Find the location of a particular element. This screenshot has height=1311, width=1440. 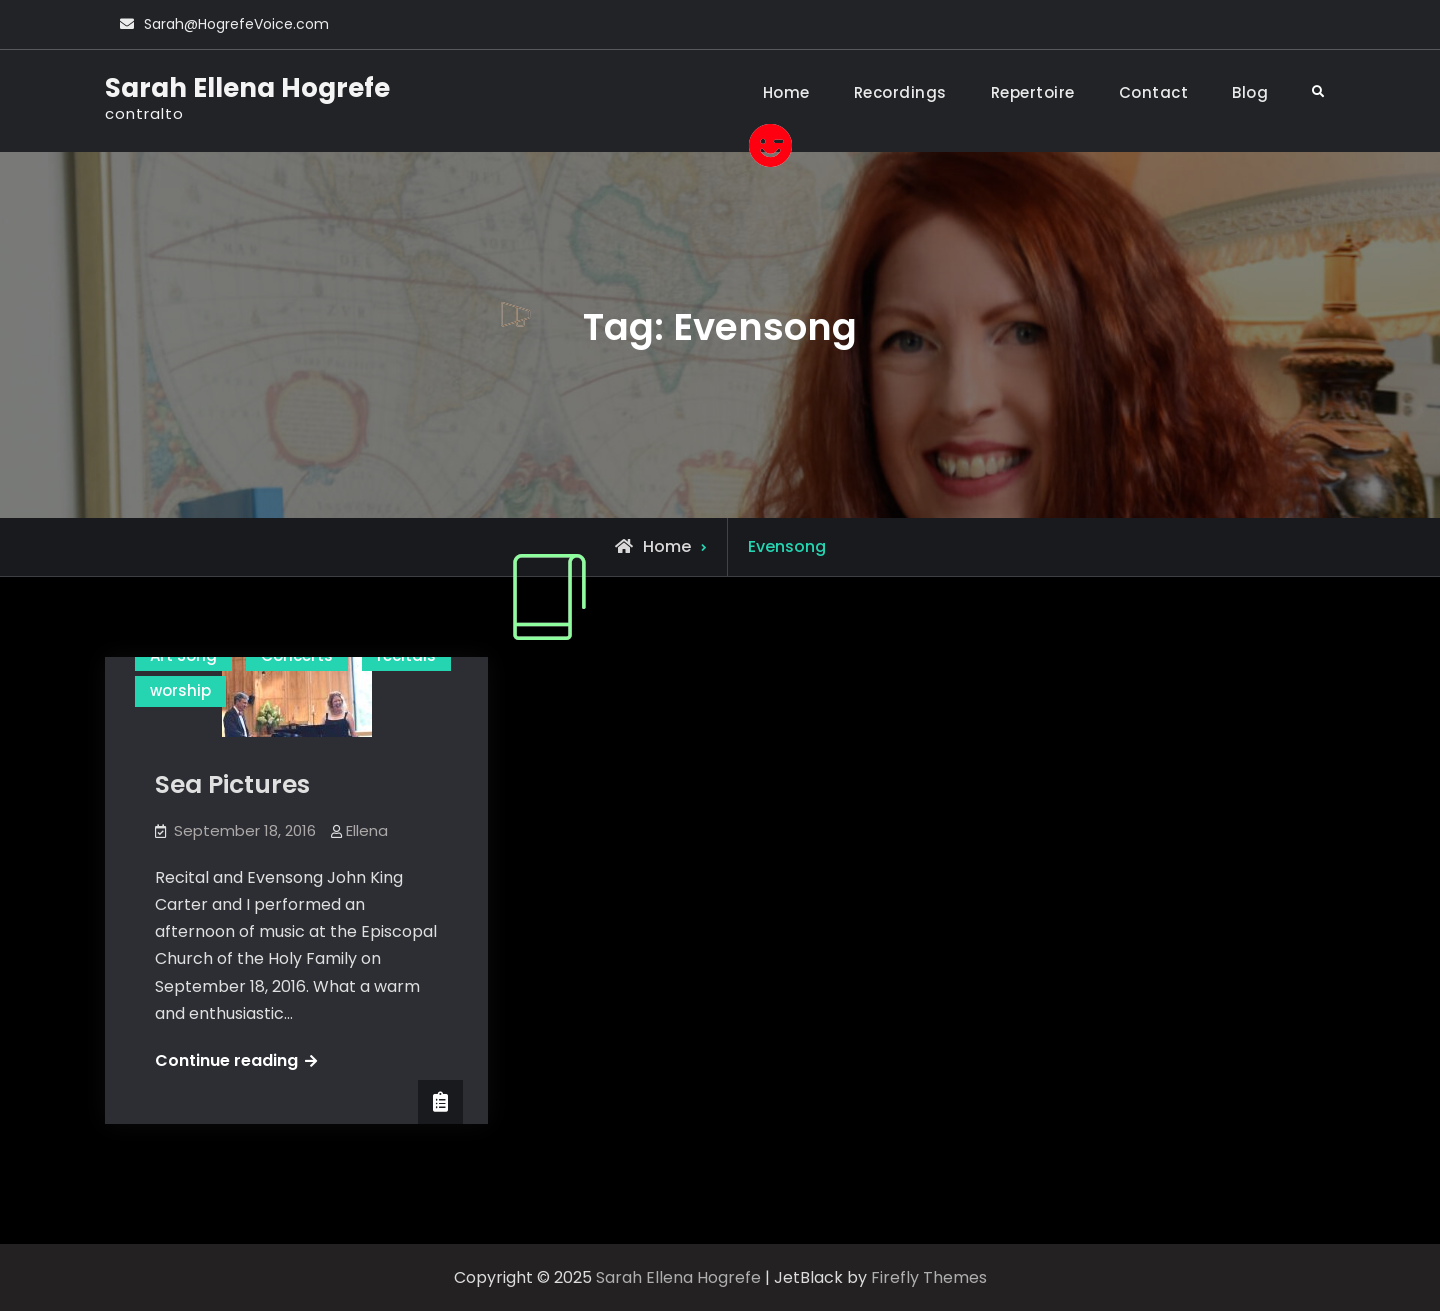

insert a winking emoji into your message is located at coordinates (770, 145).